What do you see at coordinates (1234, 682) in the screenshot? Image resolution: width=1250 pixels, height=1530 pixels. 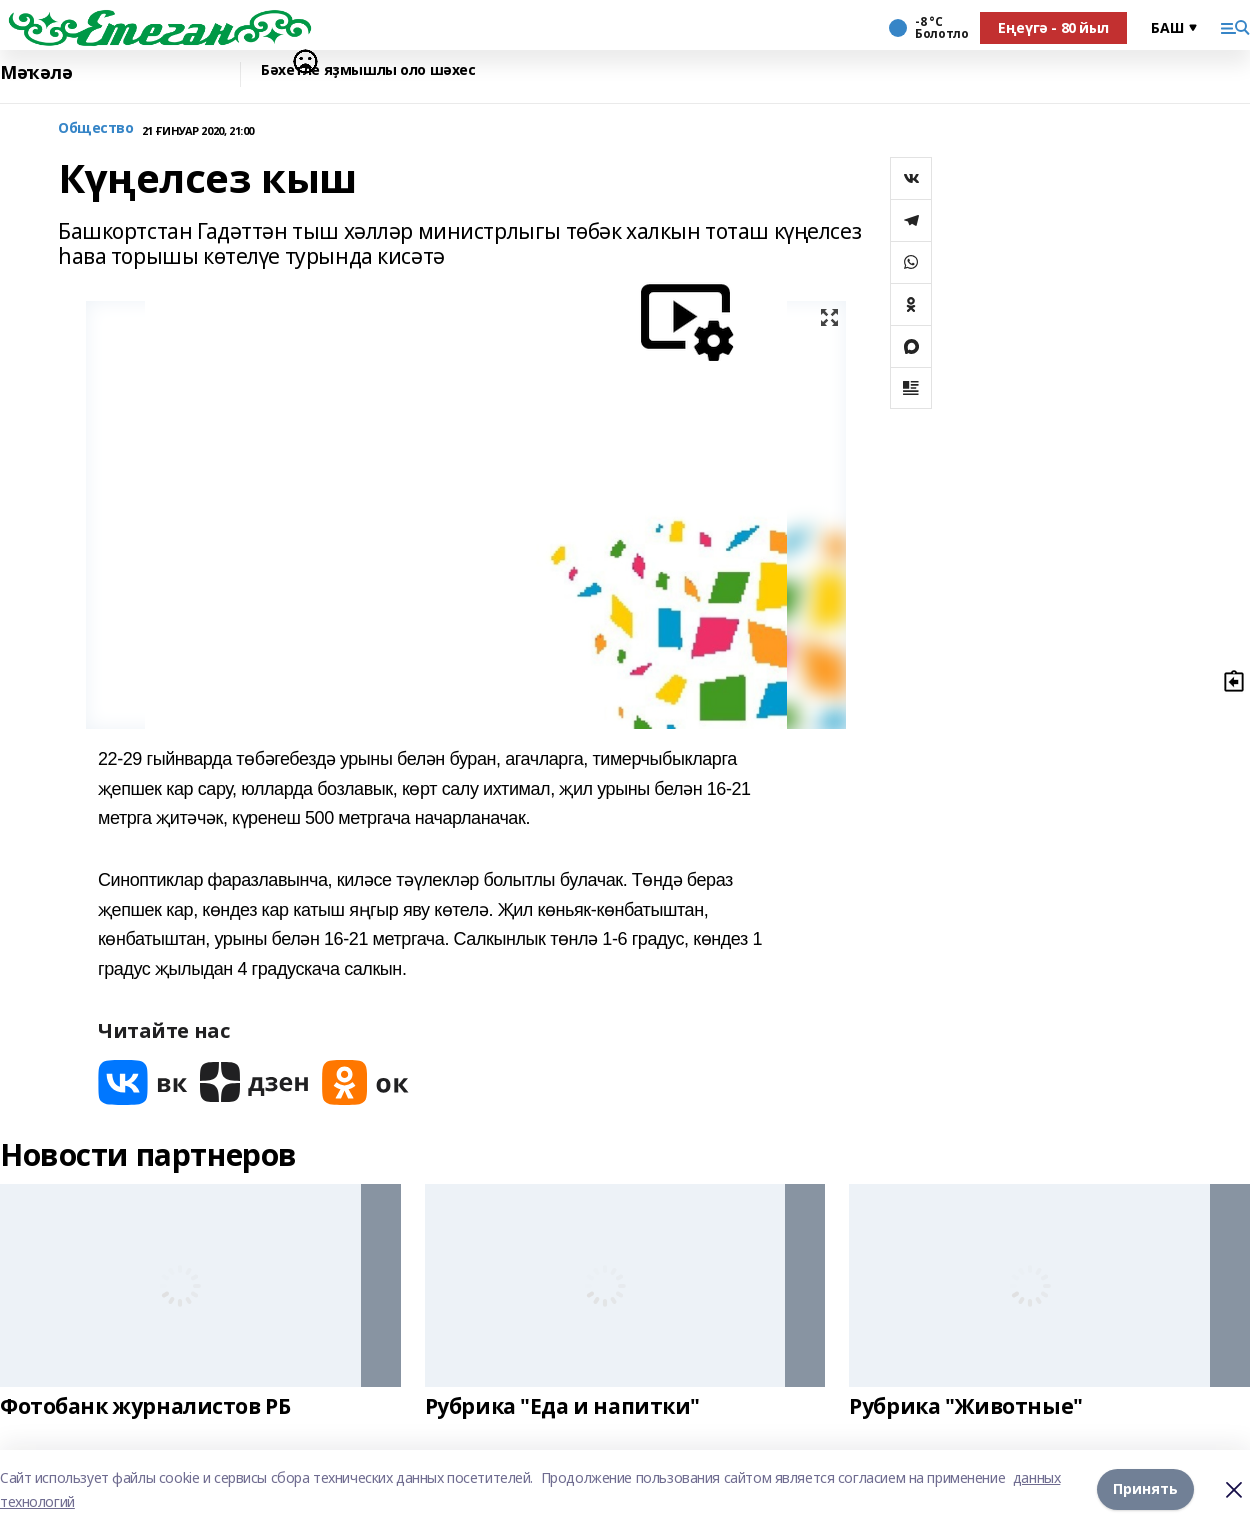 I see `return or send back an assignment` at bounding box center [1234, 682].